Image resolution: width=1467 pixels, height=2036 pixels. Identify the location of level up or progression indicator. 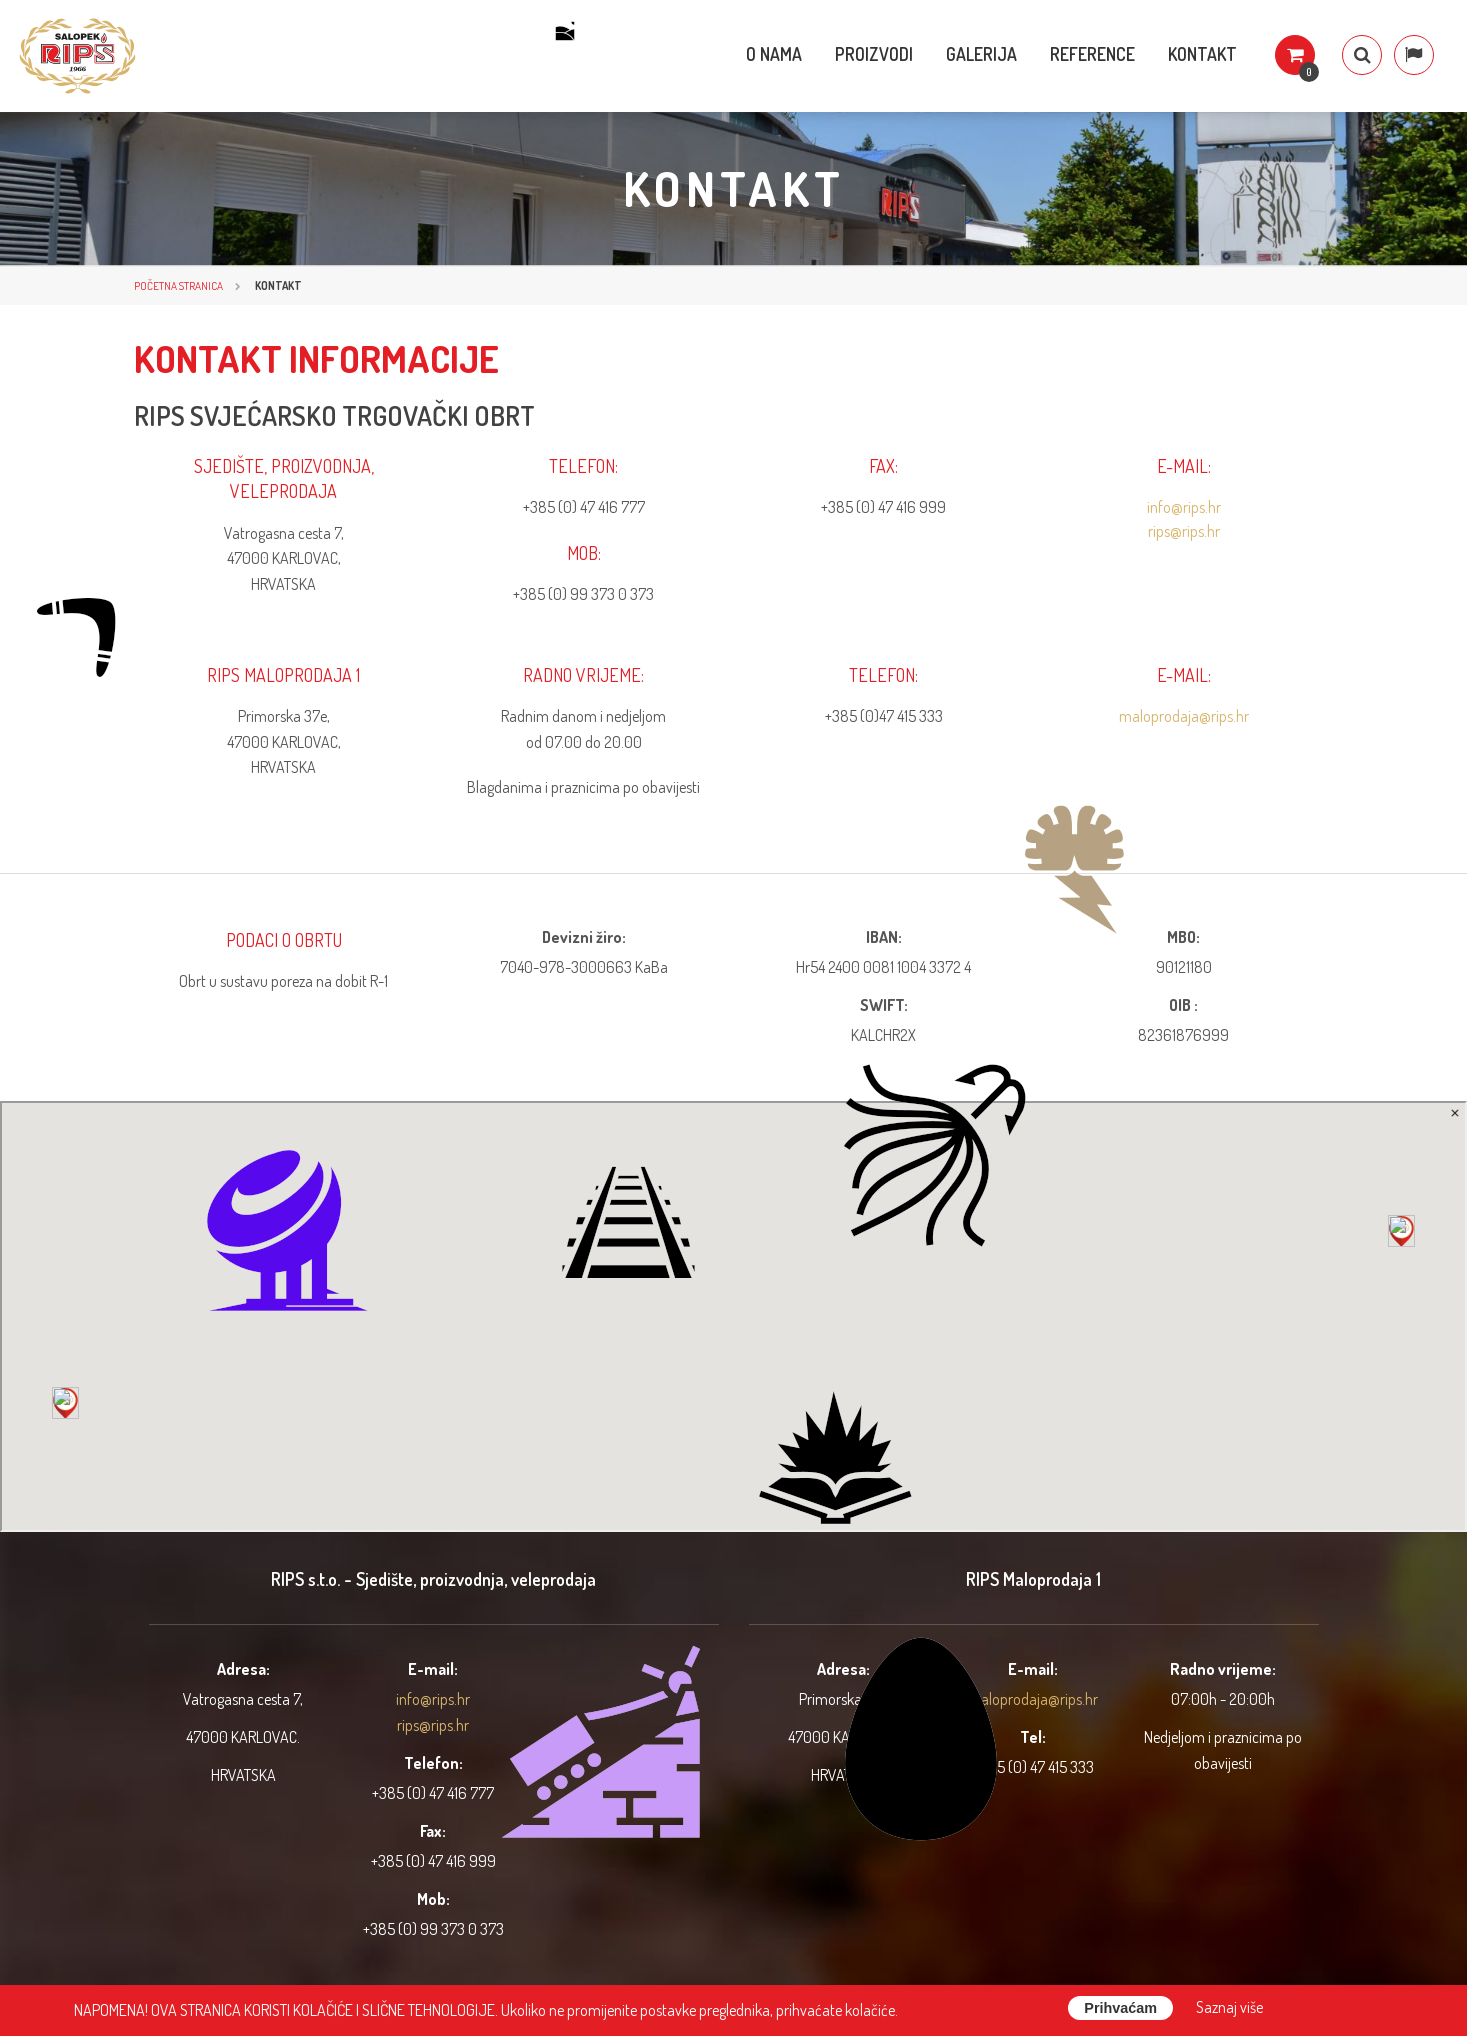
(603, 1741).